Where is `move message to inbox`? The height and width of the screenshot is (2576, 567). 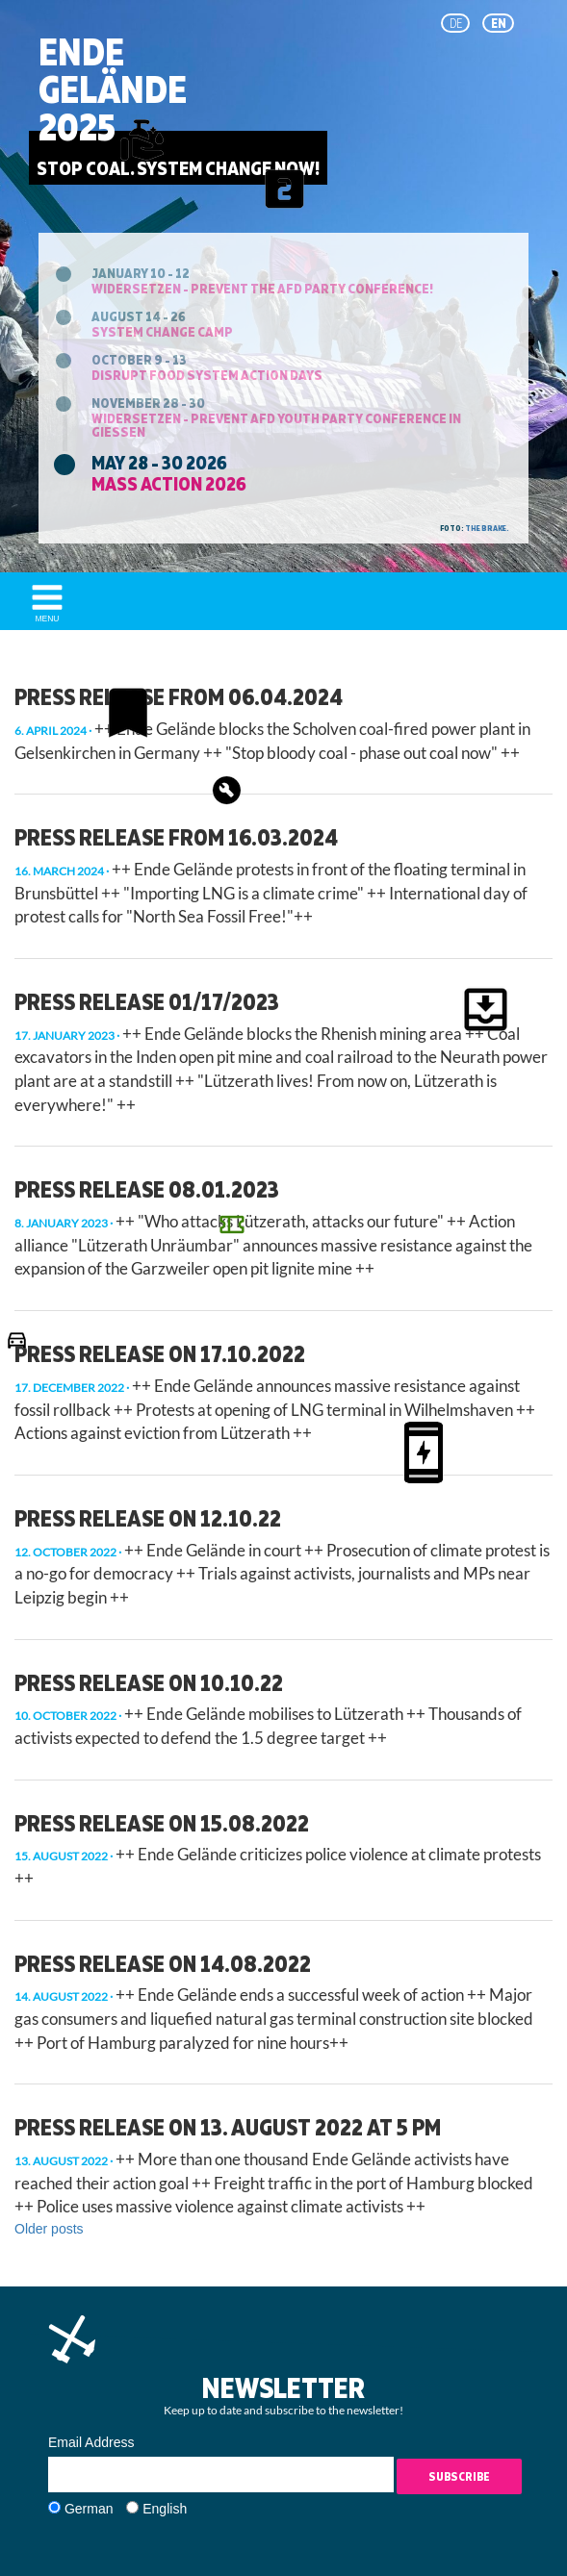
move message to inbox is located at coordinates (485, 1009).